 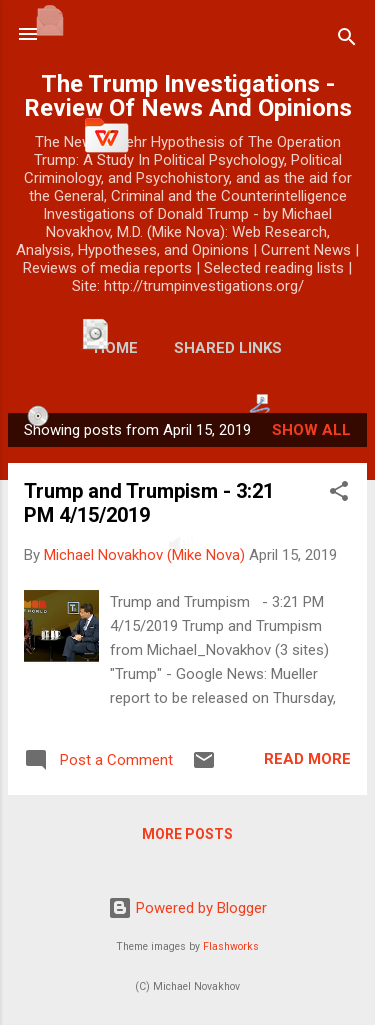 I want to click on image is currently loading, so click(x=96, y=334).